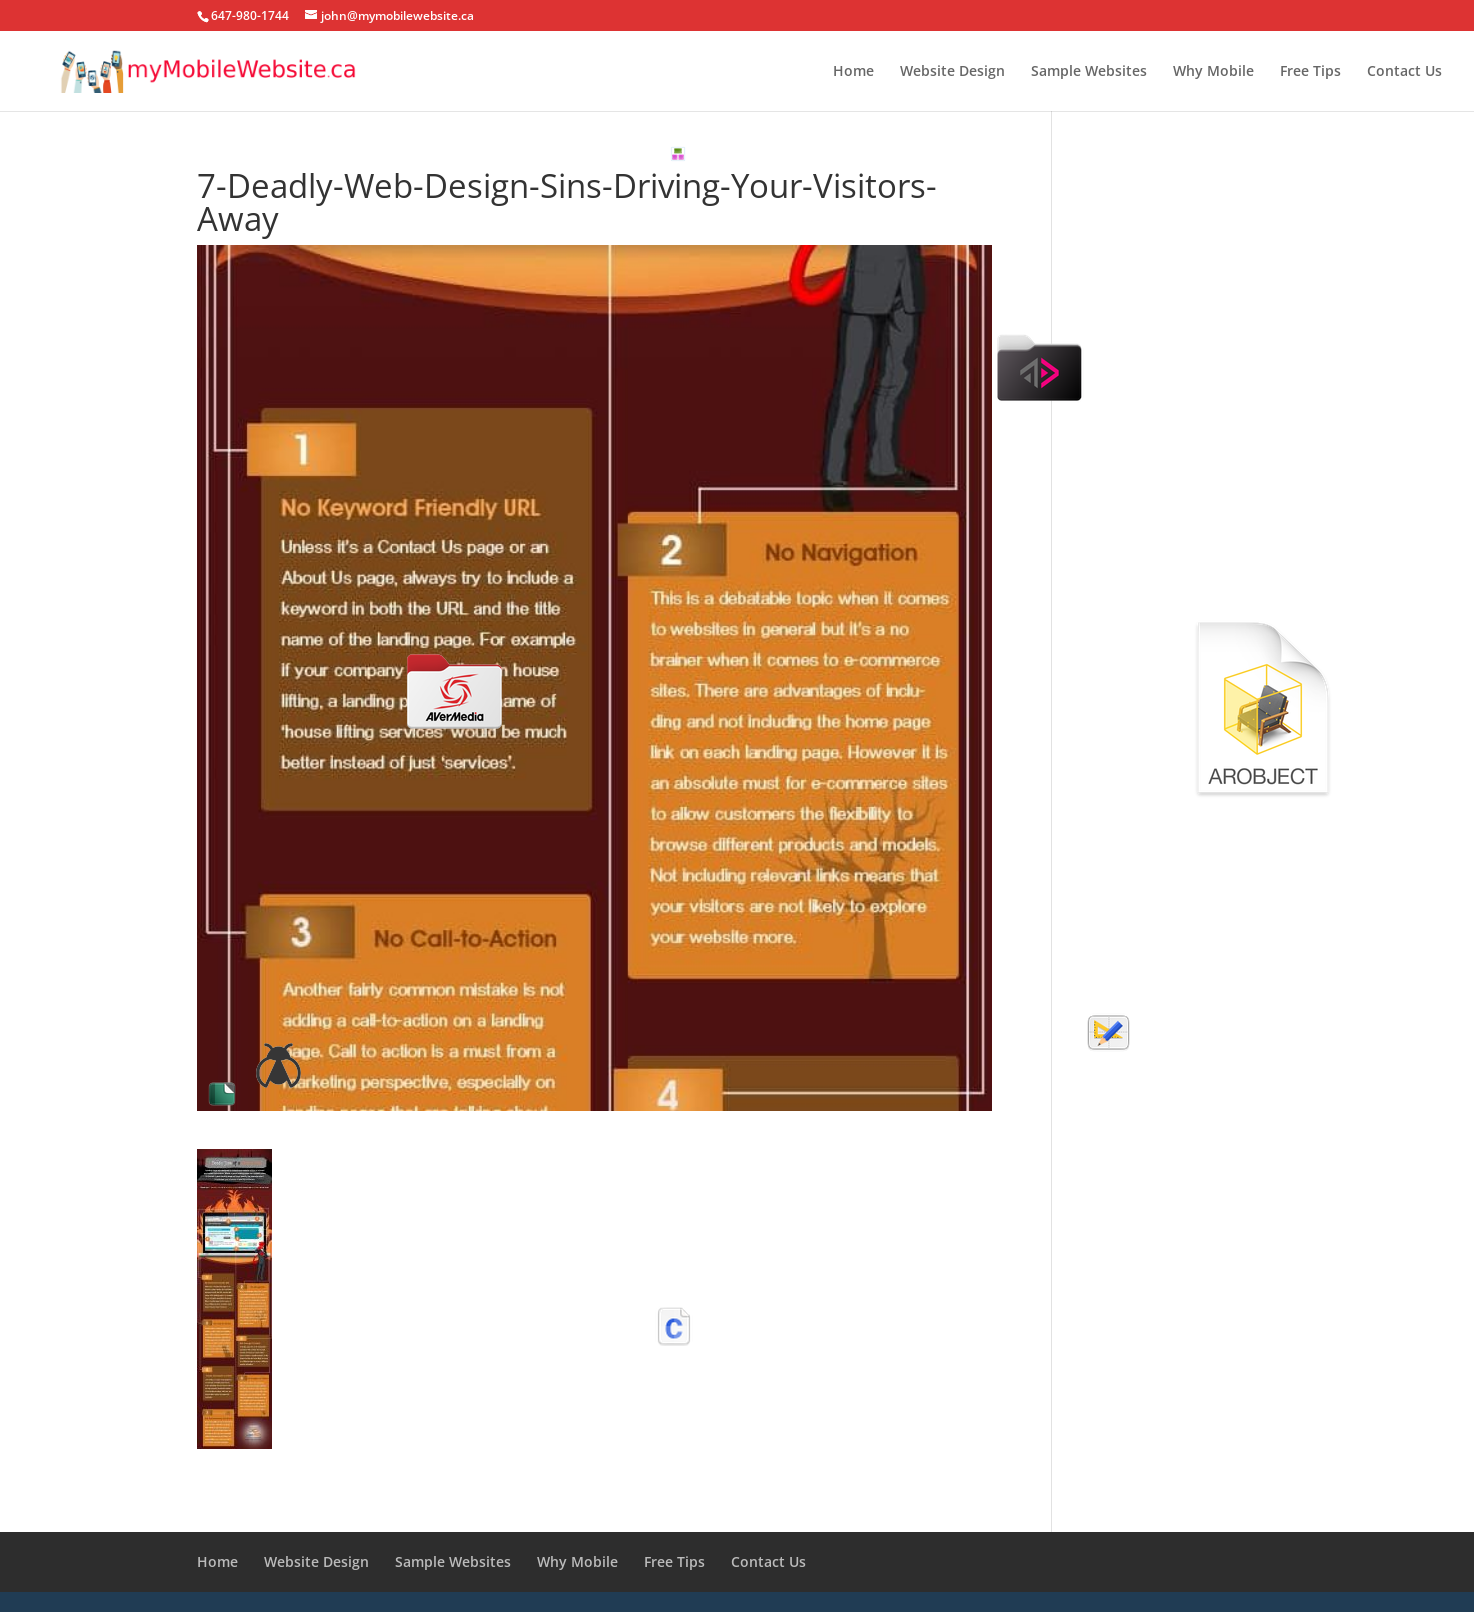  I want to click on select all items in the current view, so click(678, 154).